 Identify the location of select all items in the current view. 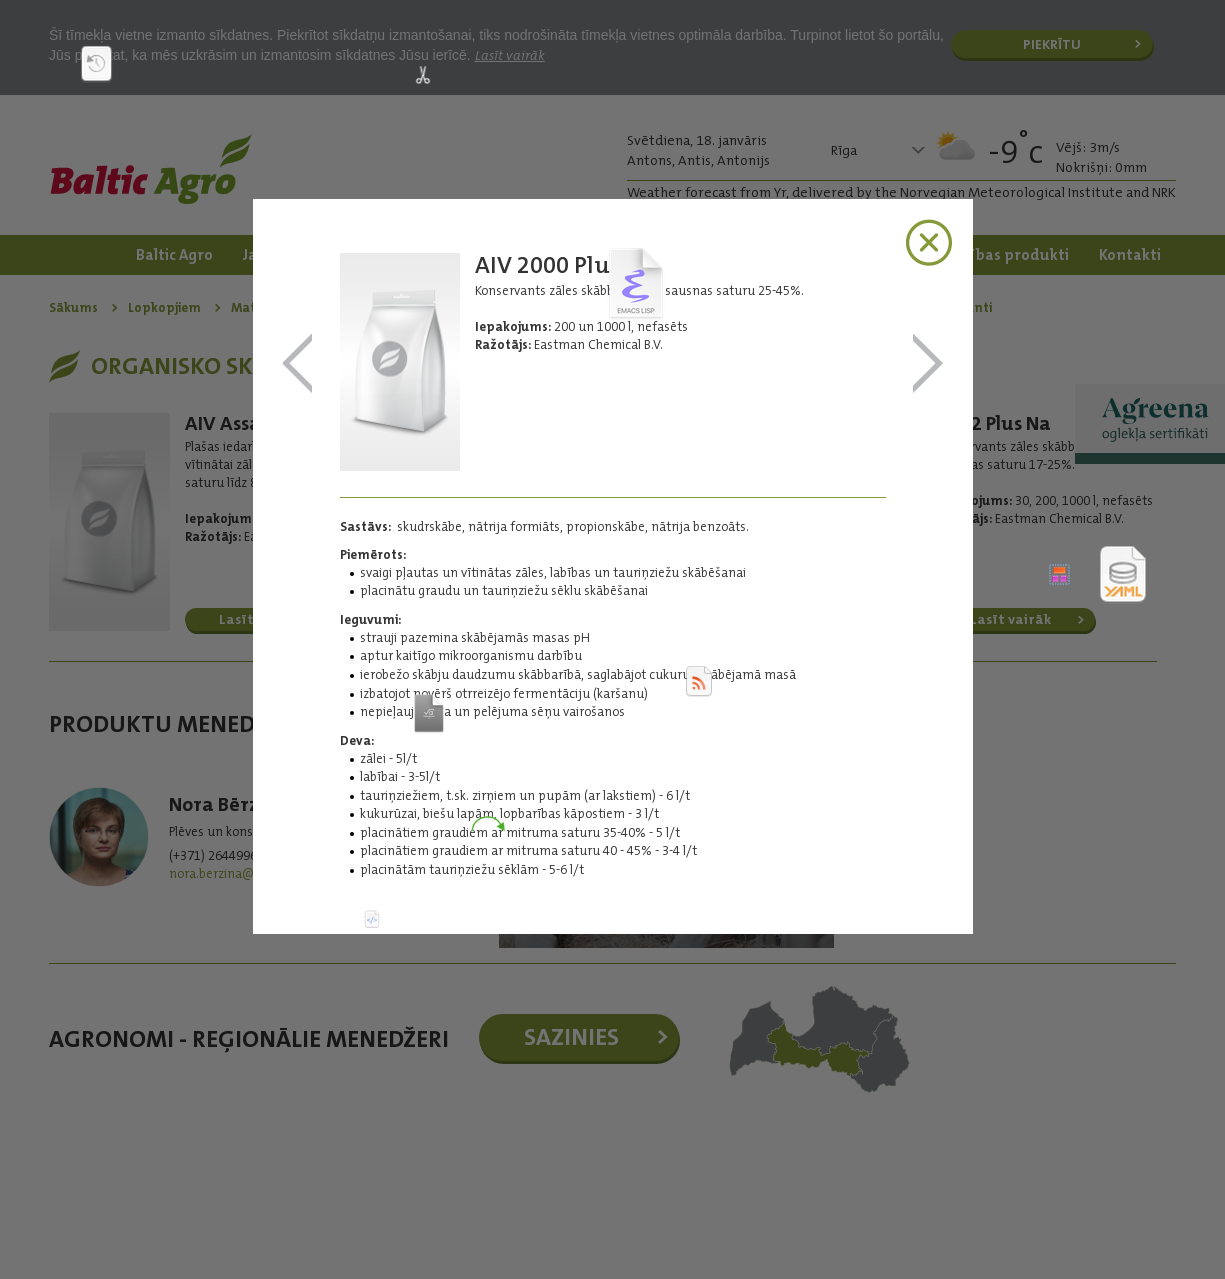
(1059, 574).